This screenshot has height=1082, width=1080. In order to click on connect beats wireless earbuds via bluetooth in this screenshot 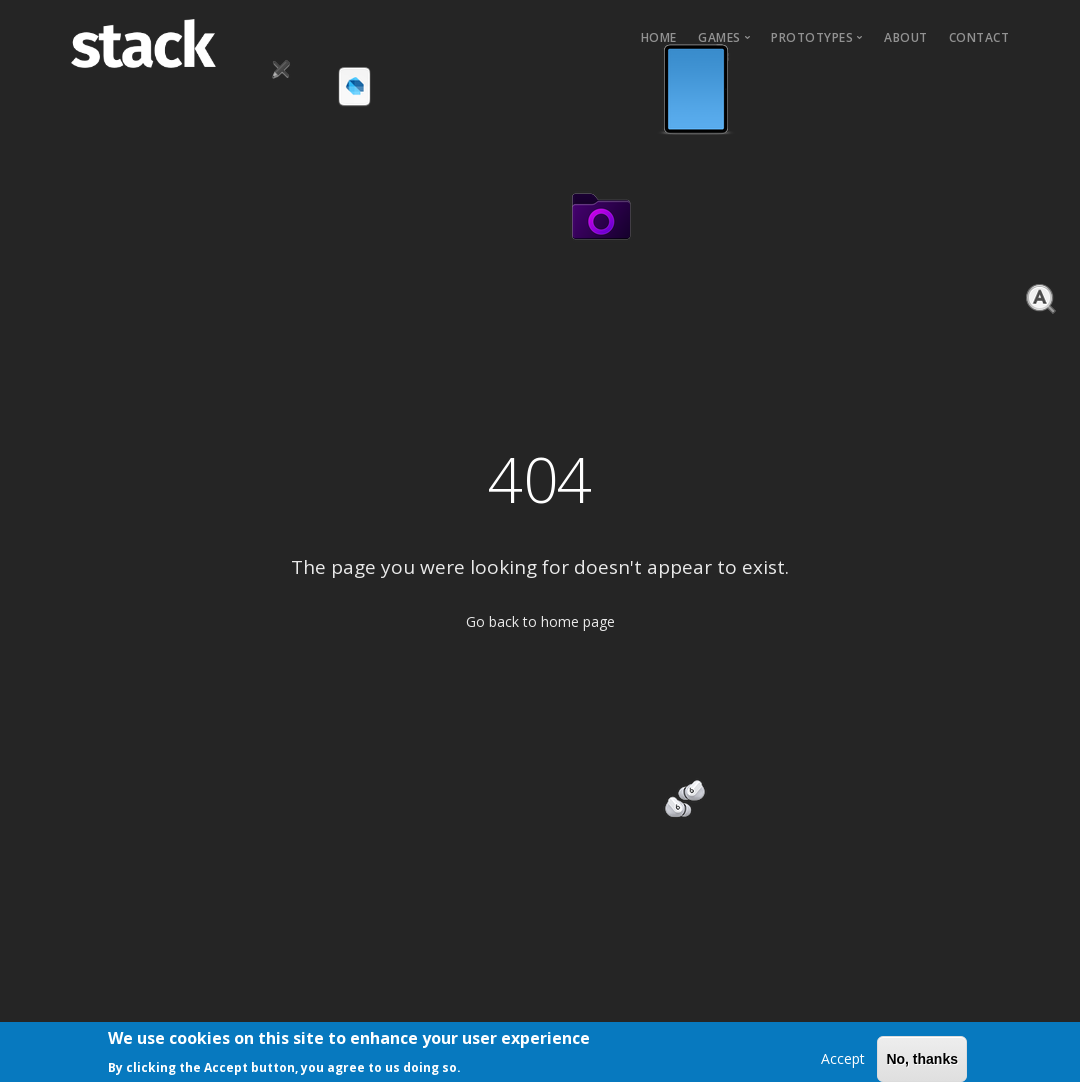, I will do `click(685, 799)`.